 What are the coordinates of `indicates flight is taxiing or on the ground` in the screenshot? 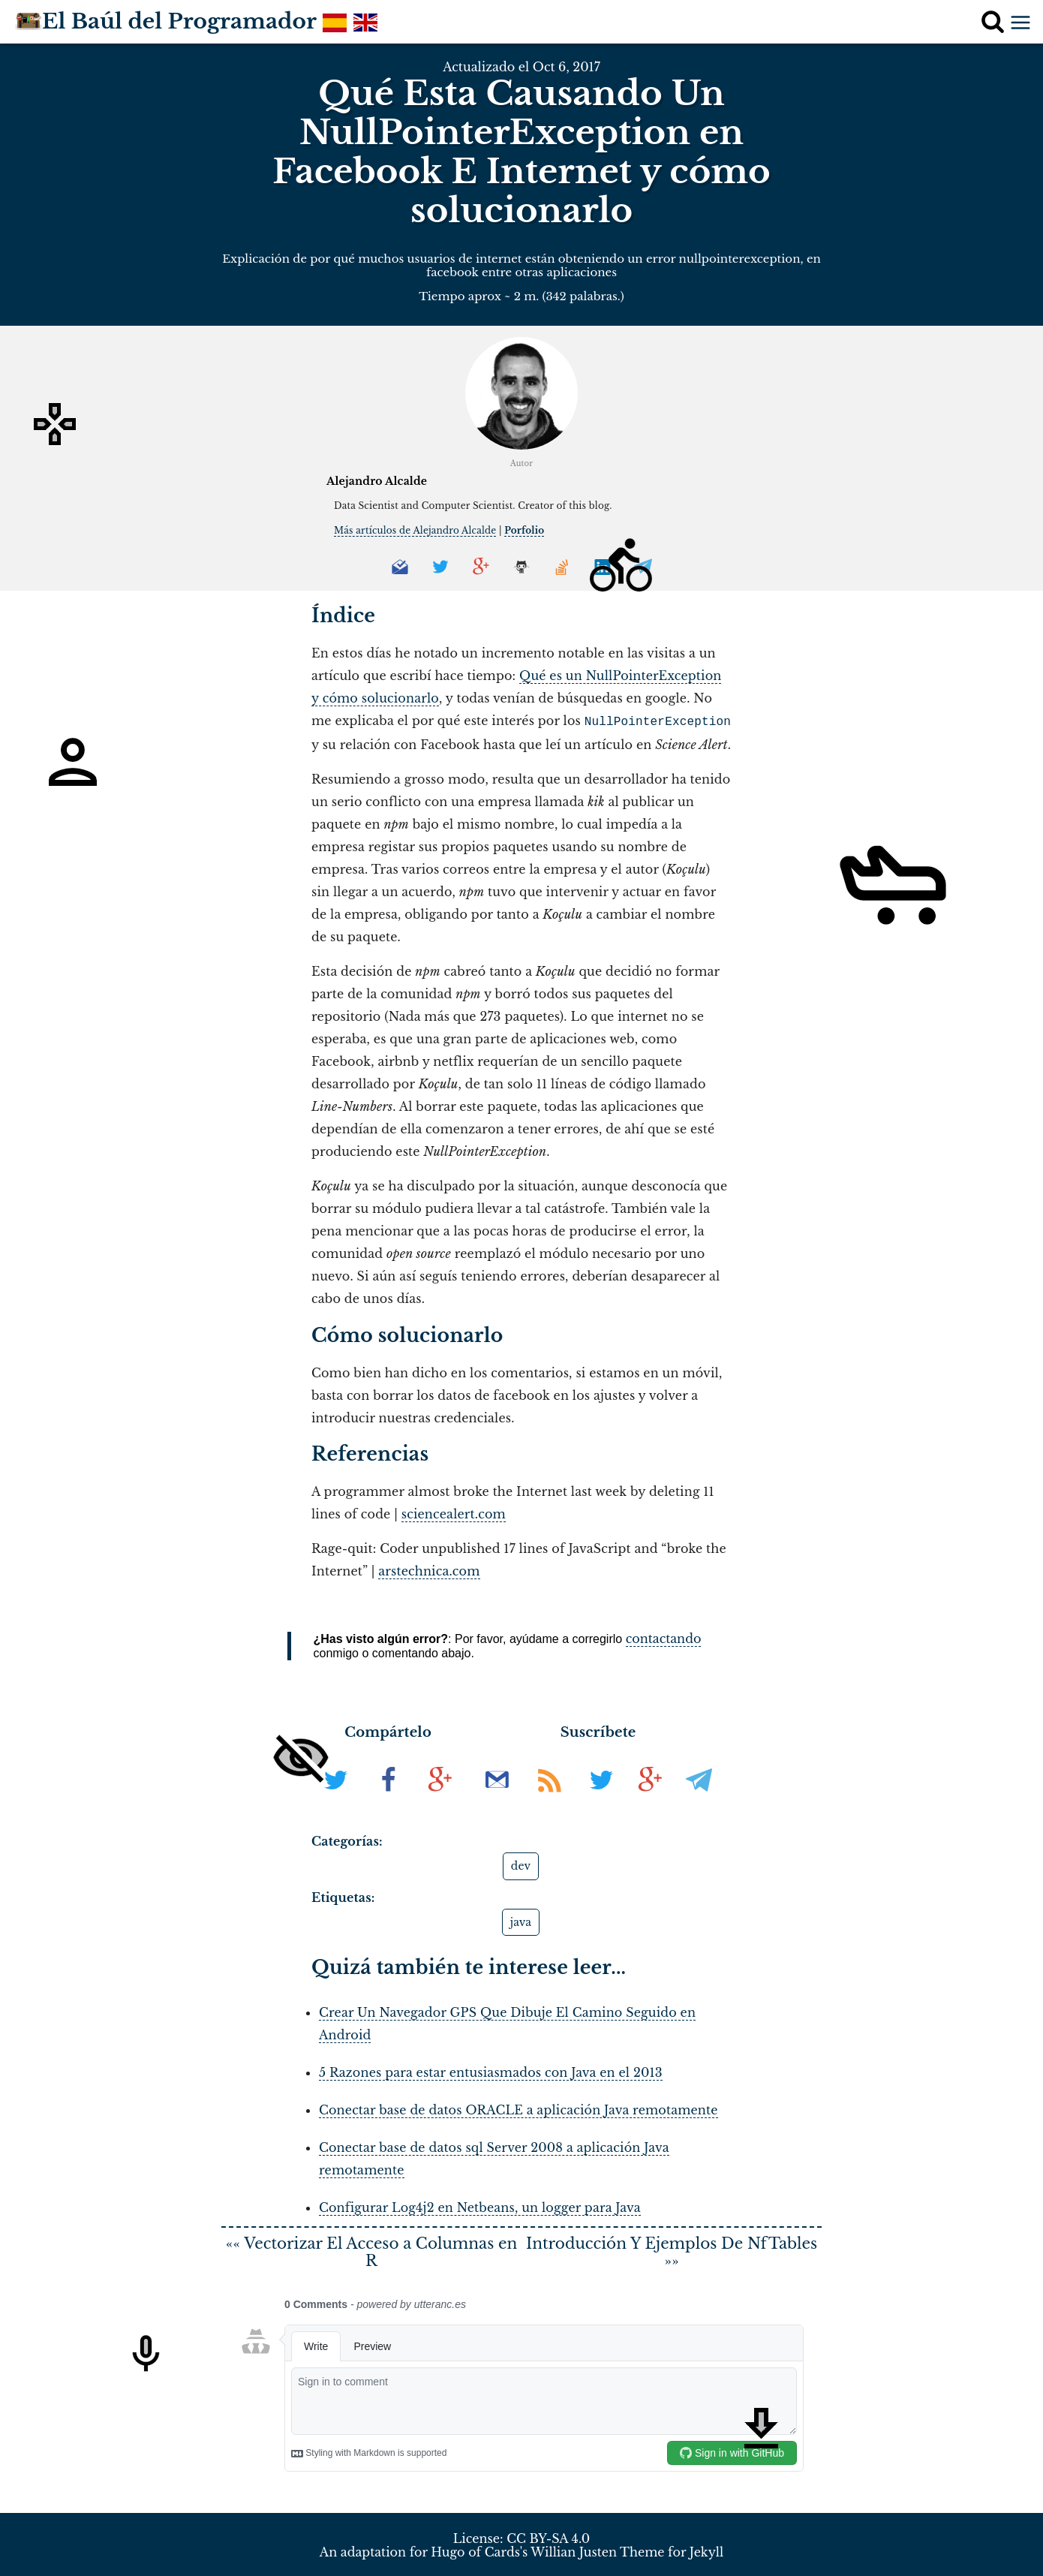 It's located at (893, 883).